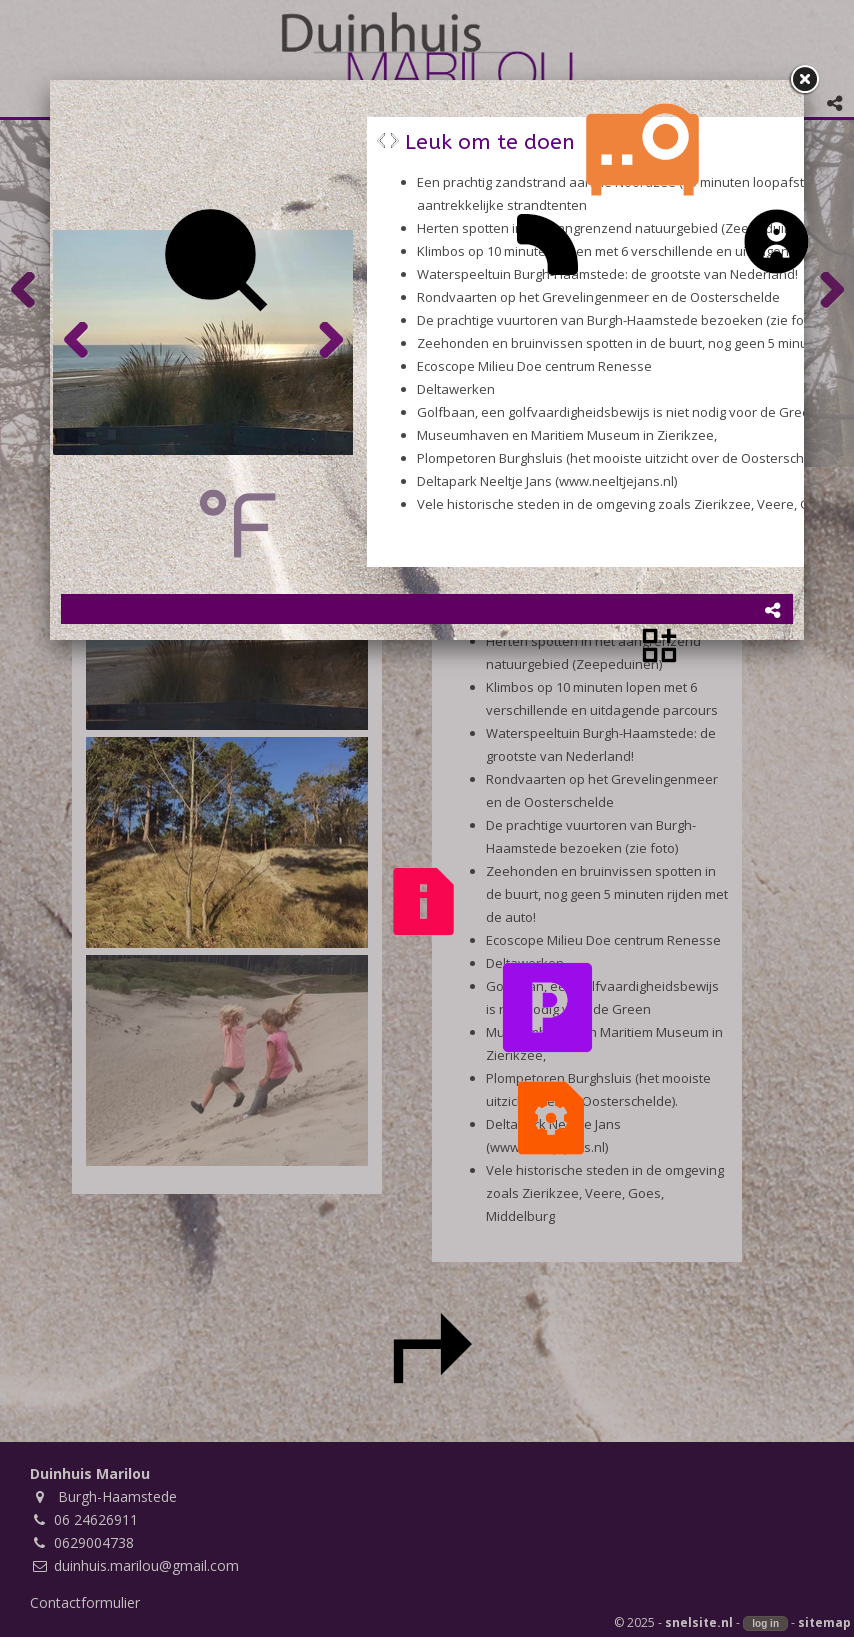  What do you see at coordinates (642, 149) in the screenshot?
I see `start a presentation` at bounding box center [642, 149].